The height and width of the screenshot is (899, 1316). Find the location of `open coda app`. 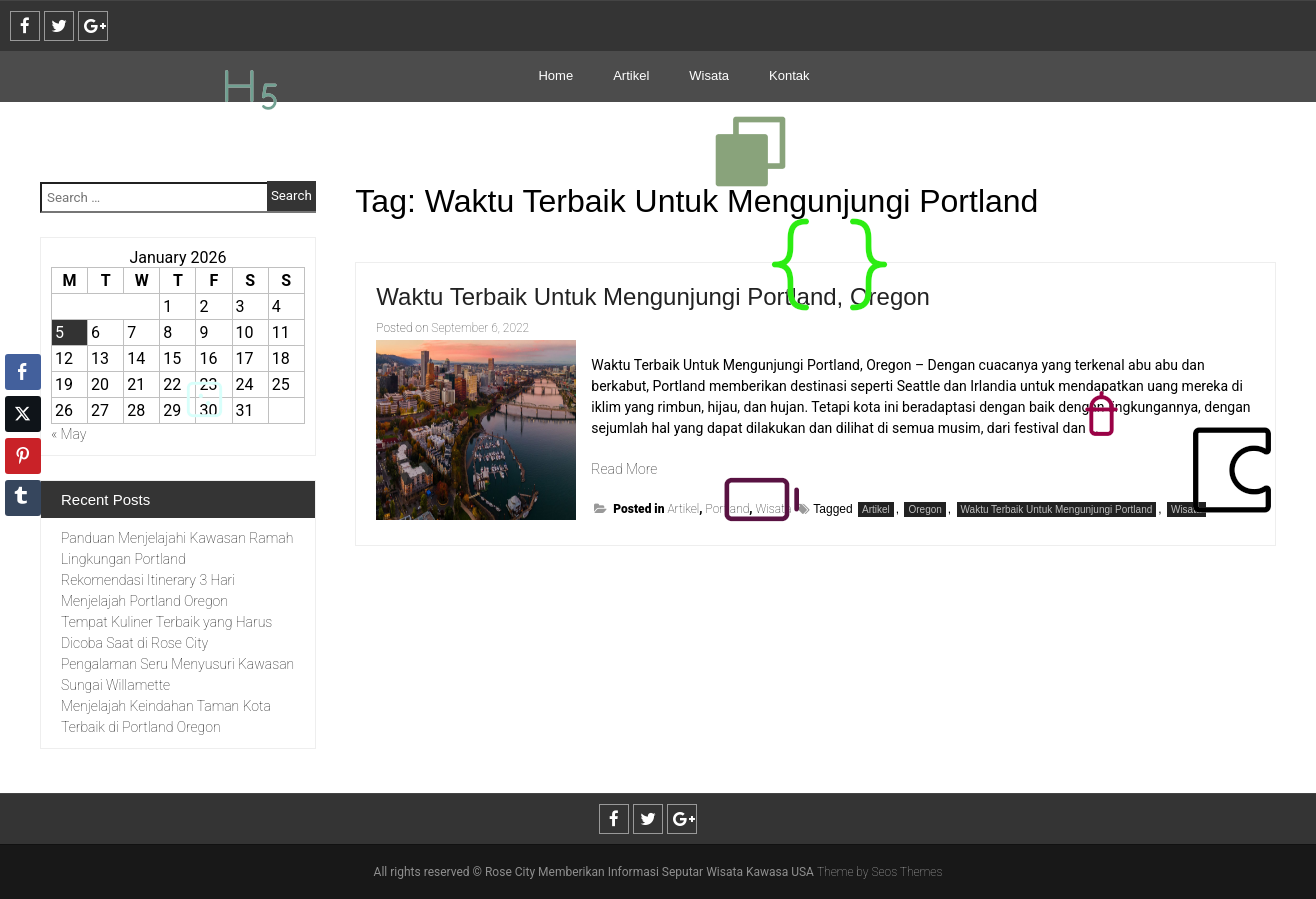

open coda app is located at coordinates (1232, 470).